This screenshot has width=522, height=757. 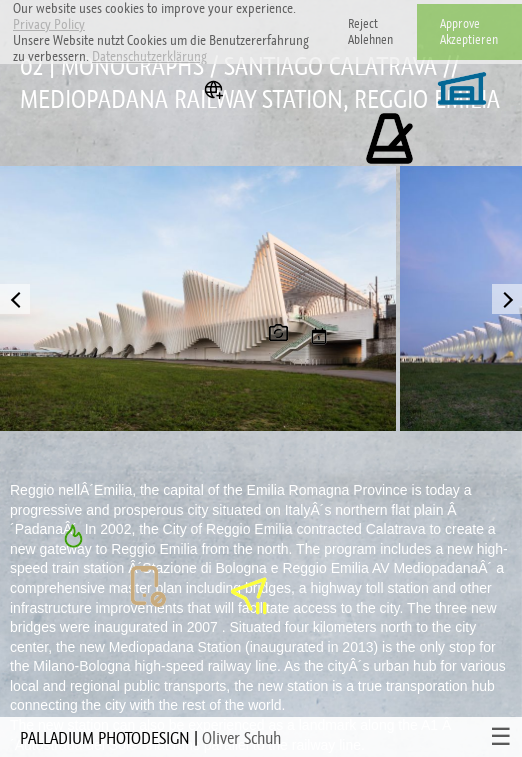 What do you see at coordinates (144, 585) in the screenshot?
I see `cancel mobile device connection` at bounding box center [144, 585].